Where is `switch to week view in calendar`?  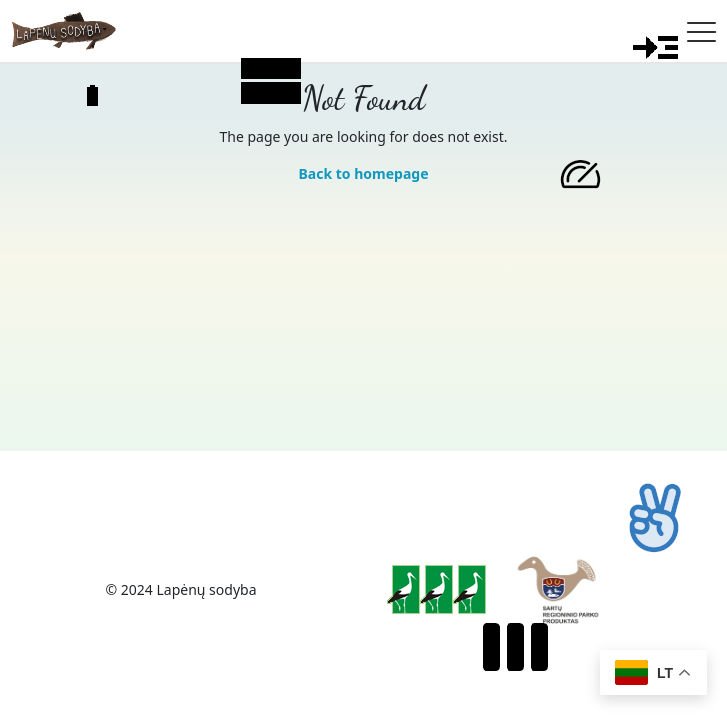 switch to week view in calendar is located at coordinates (517, 647).